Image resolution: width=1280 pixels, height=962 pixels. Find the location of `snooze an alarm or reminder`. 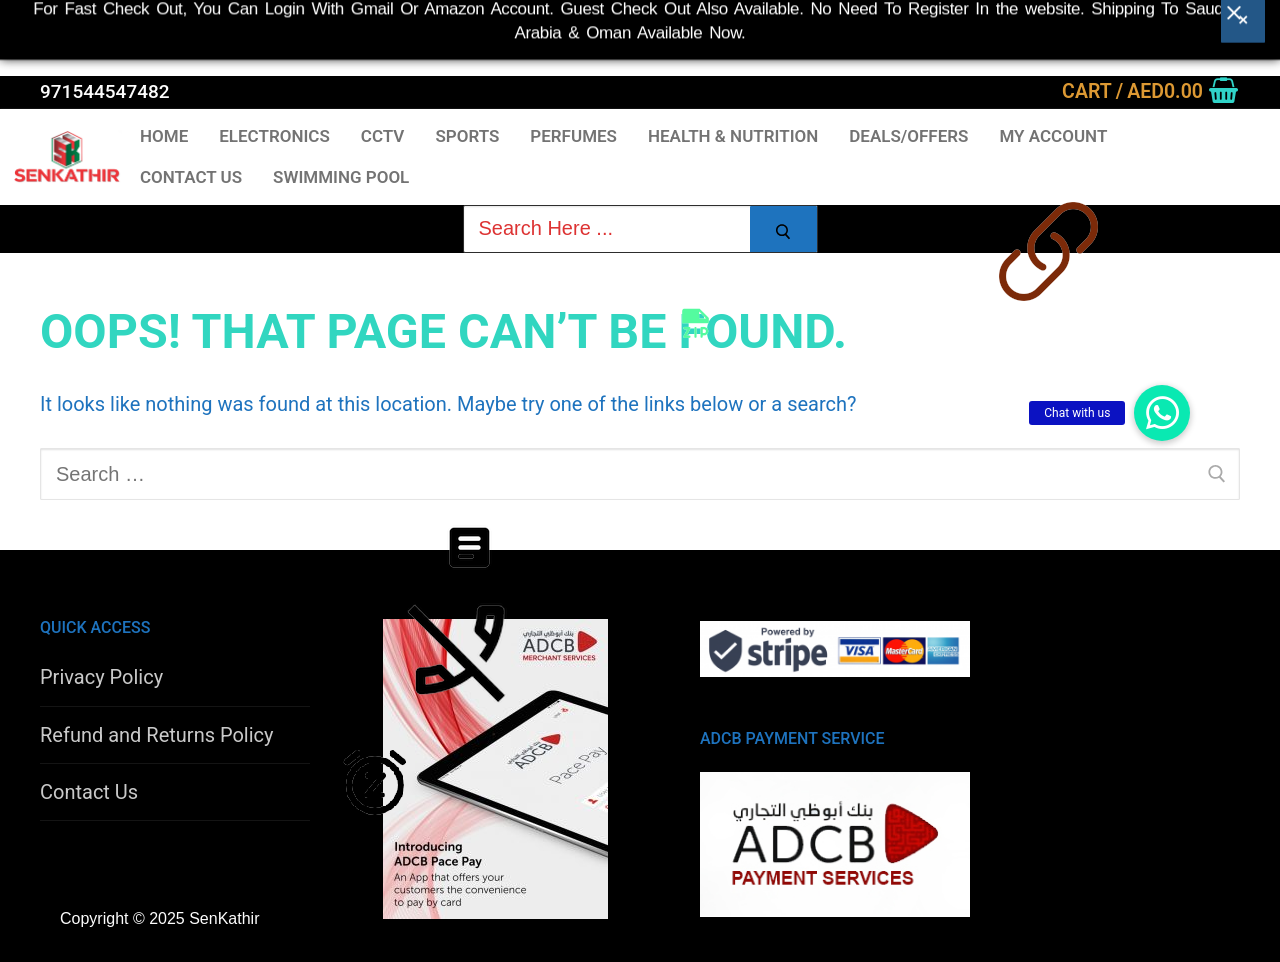

snooze an alarm or reminder is located at coordinates (375, 782).